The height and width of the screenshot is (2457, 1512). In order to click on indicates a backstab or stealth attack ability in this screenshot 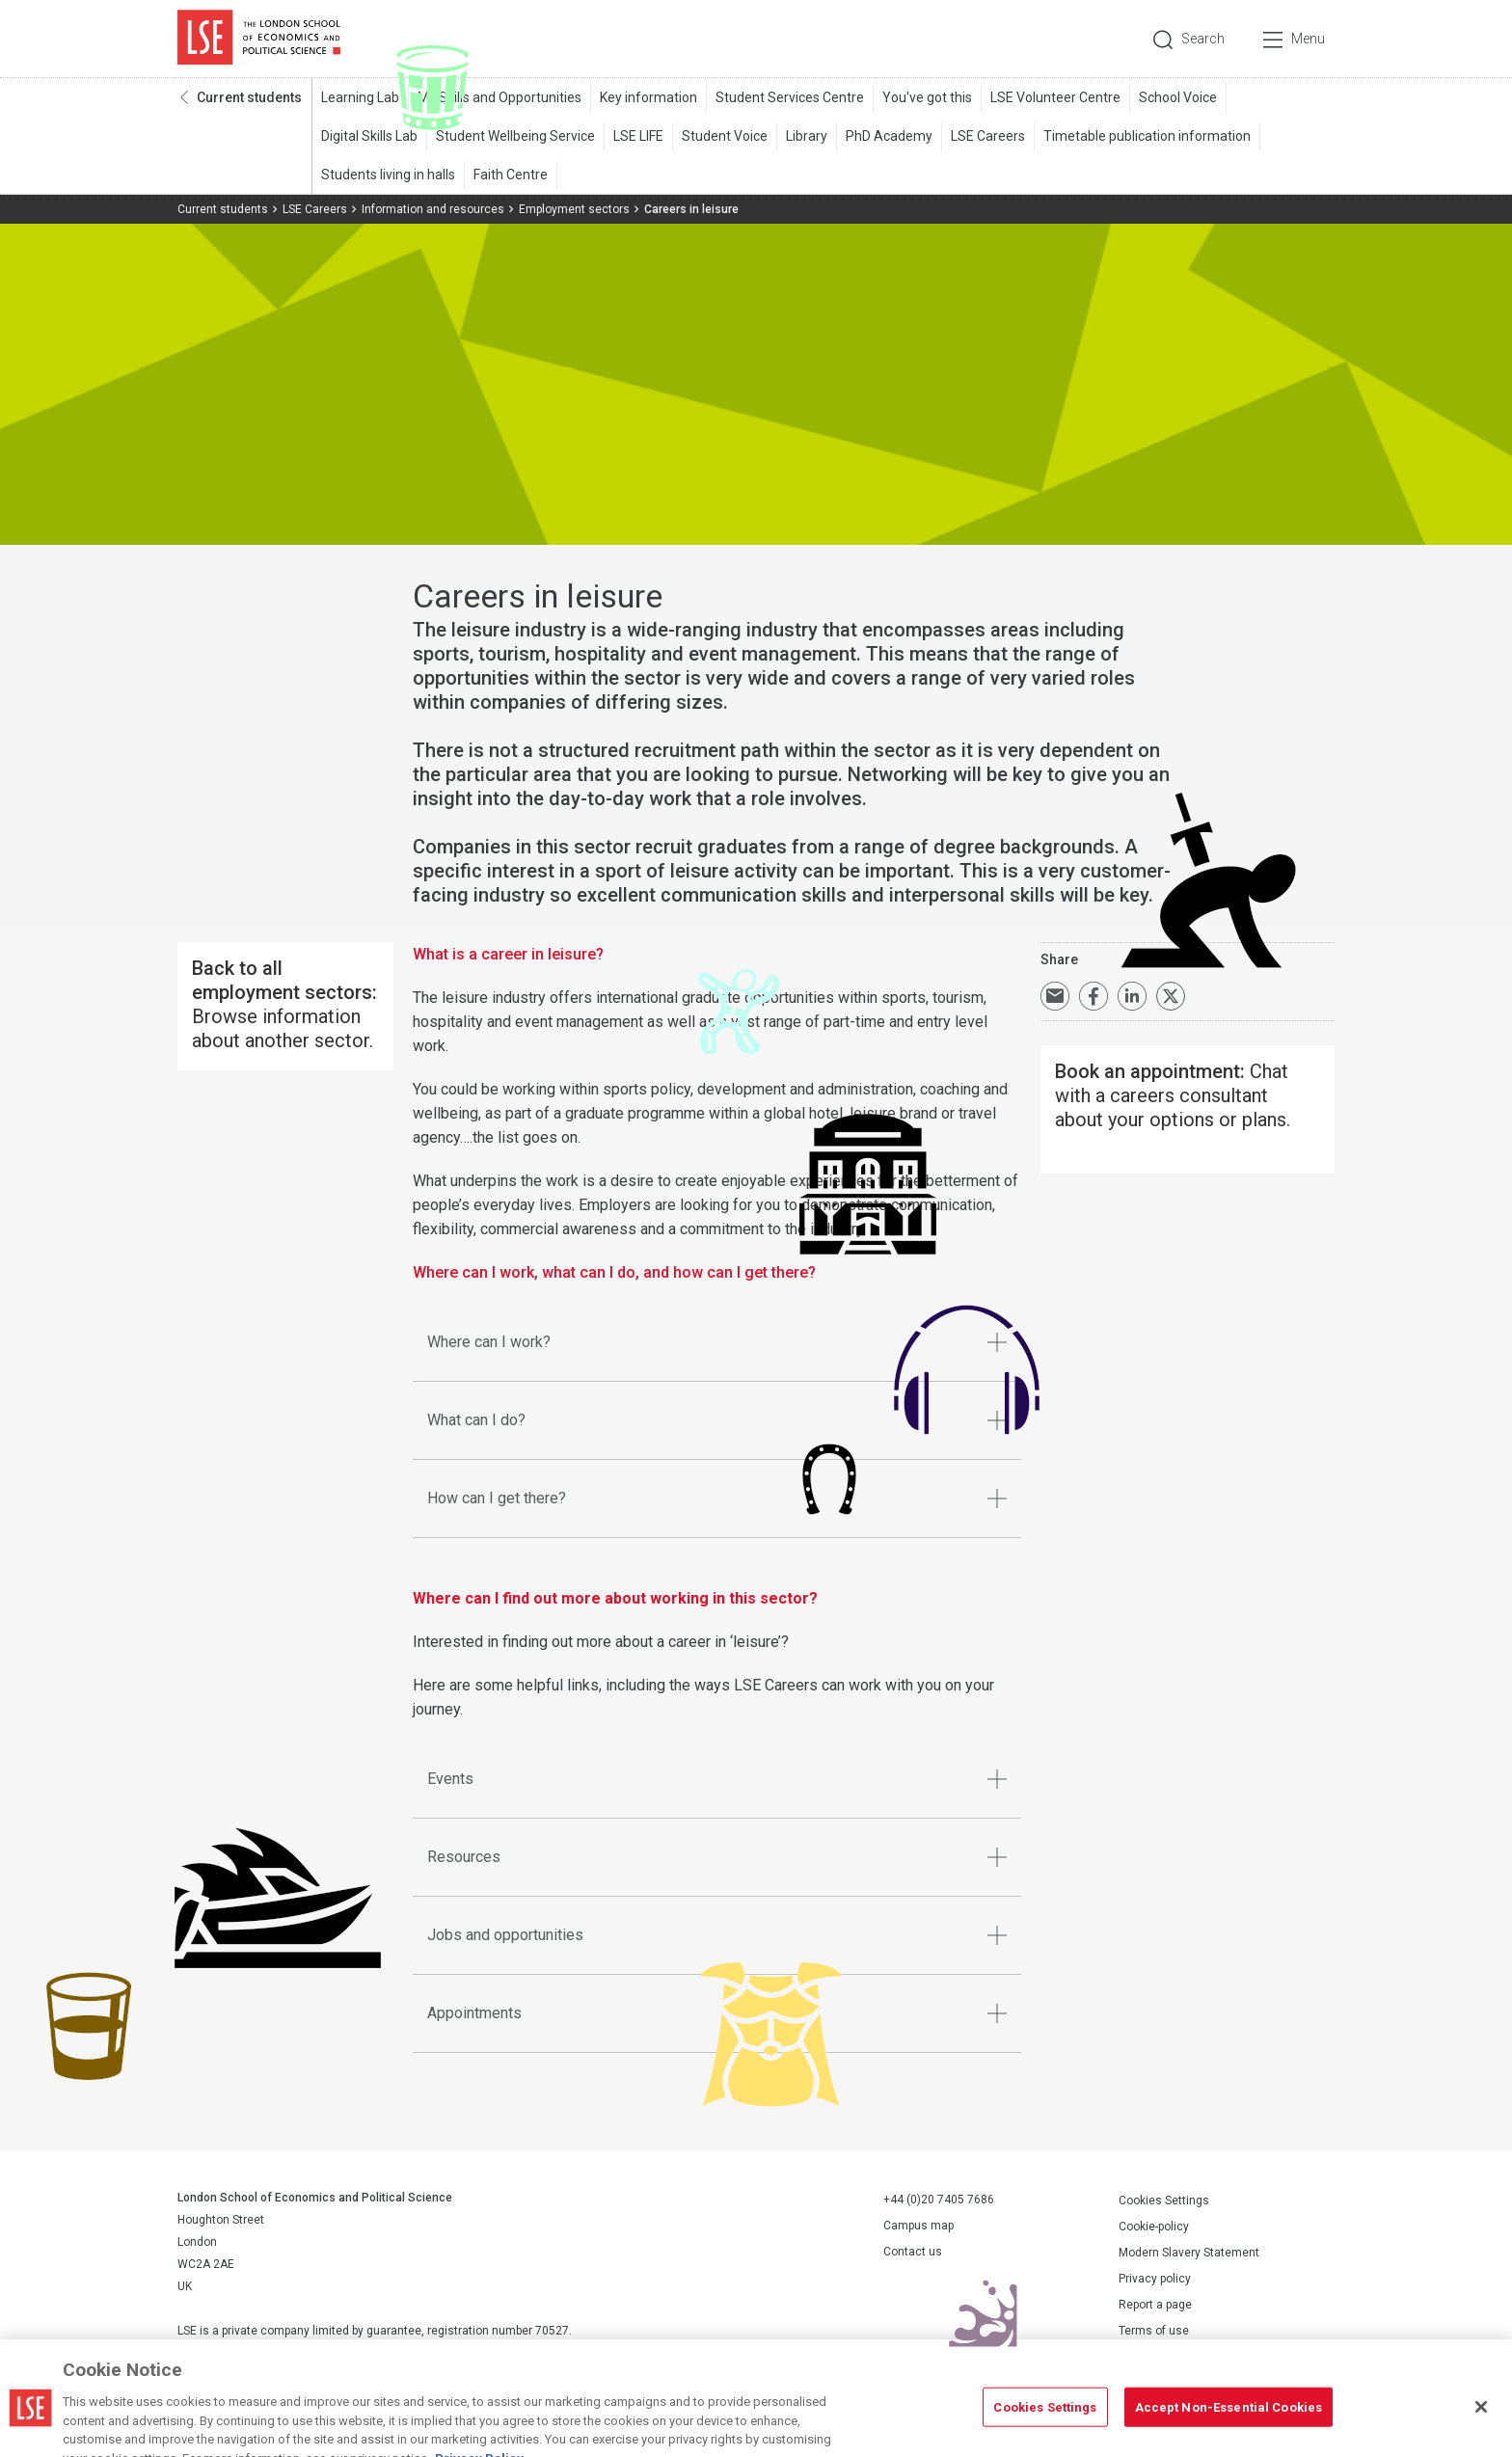, I will do `click(1209, 878)`.